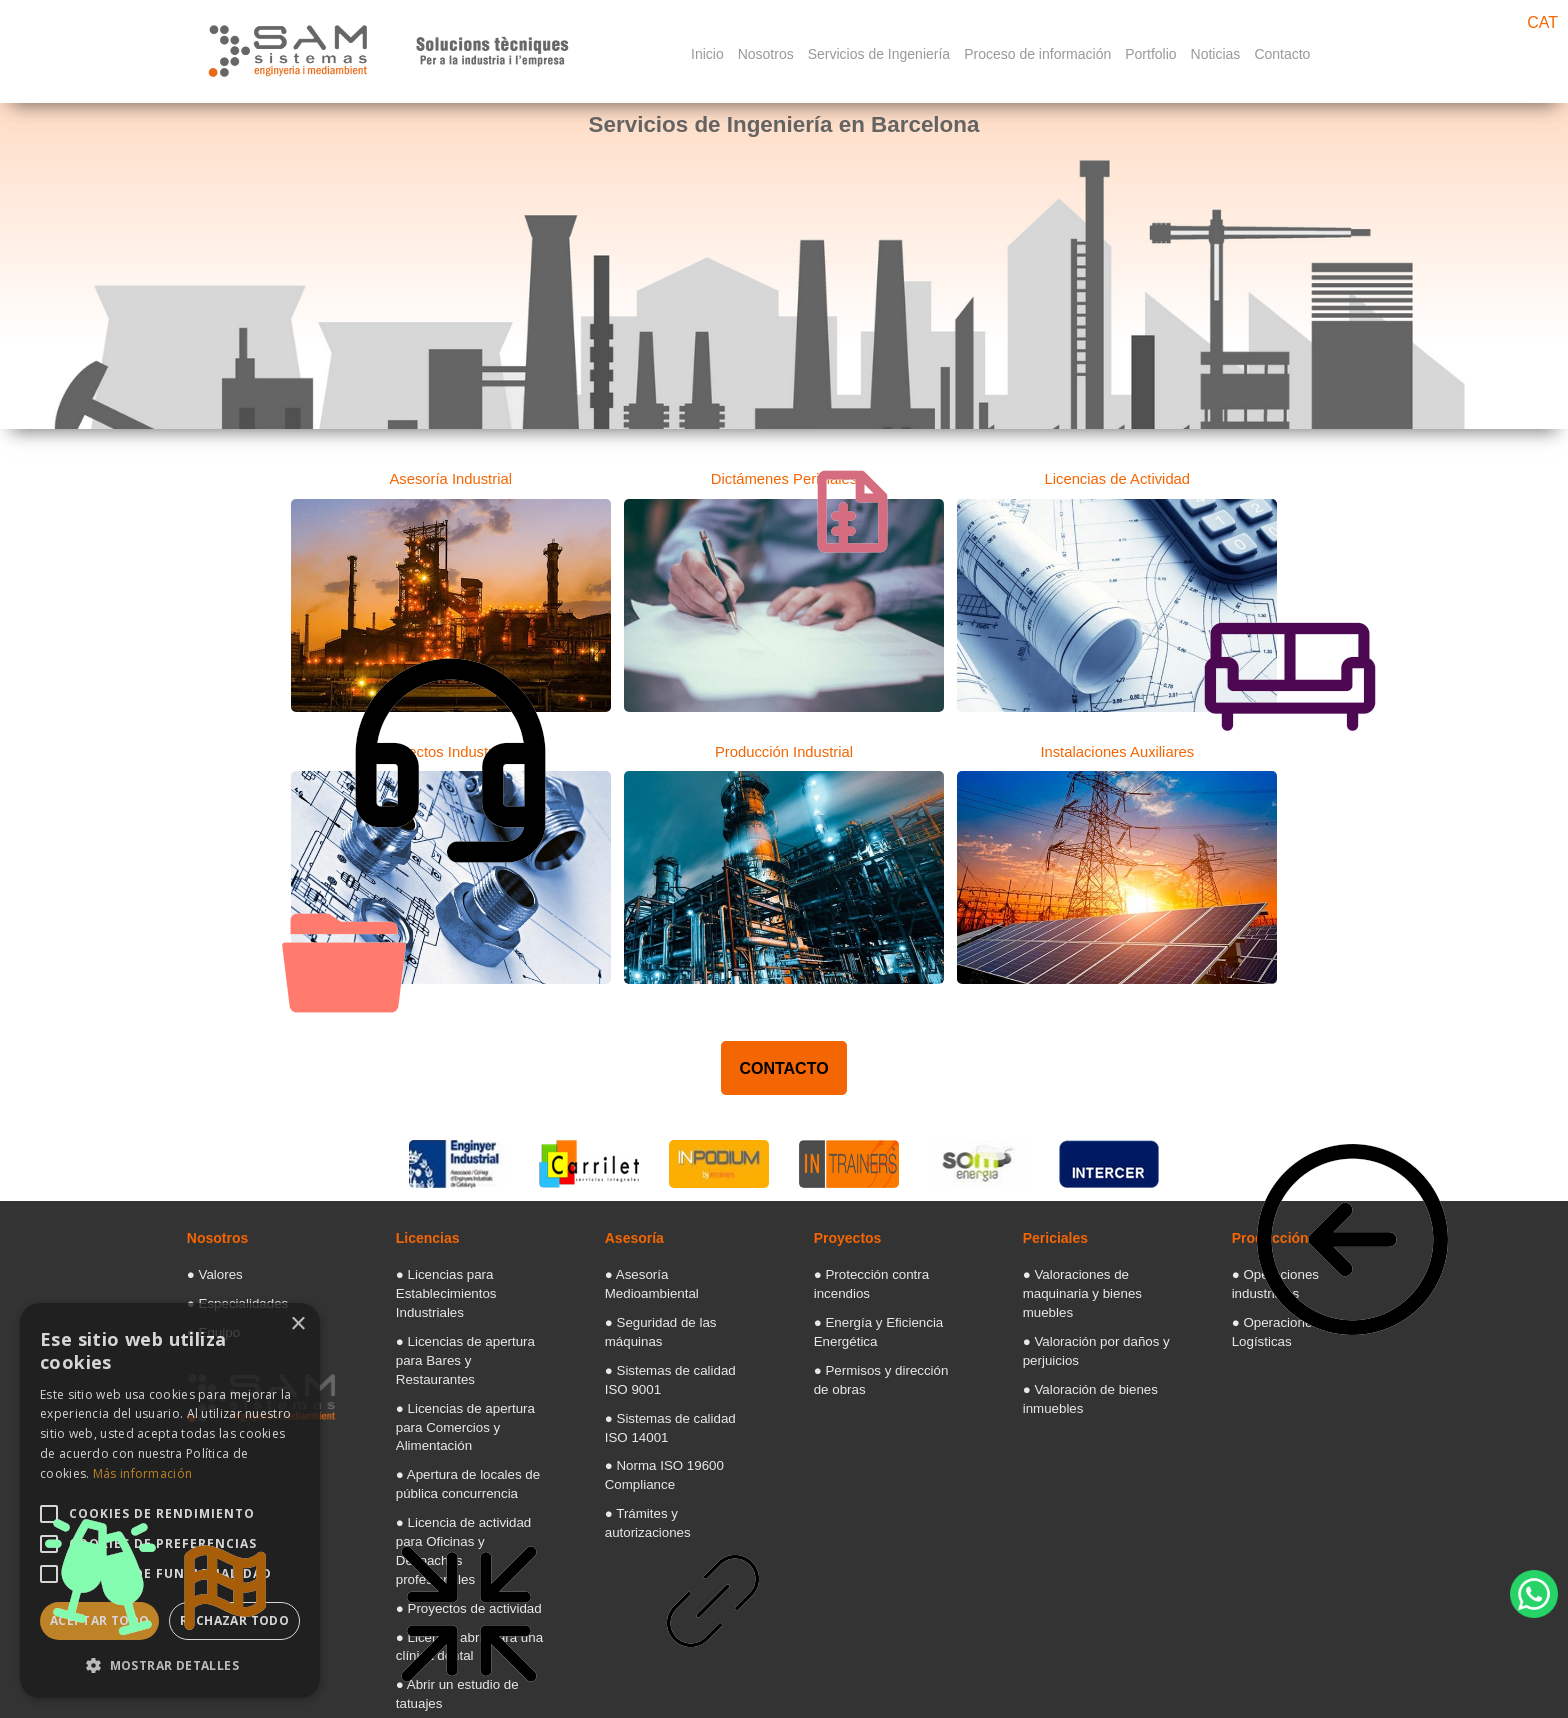  What do you see at coordinates (102, 1576) in the screenshot?
I see `celebrate an achievement or milestone` at bounding box center [102, 1576].